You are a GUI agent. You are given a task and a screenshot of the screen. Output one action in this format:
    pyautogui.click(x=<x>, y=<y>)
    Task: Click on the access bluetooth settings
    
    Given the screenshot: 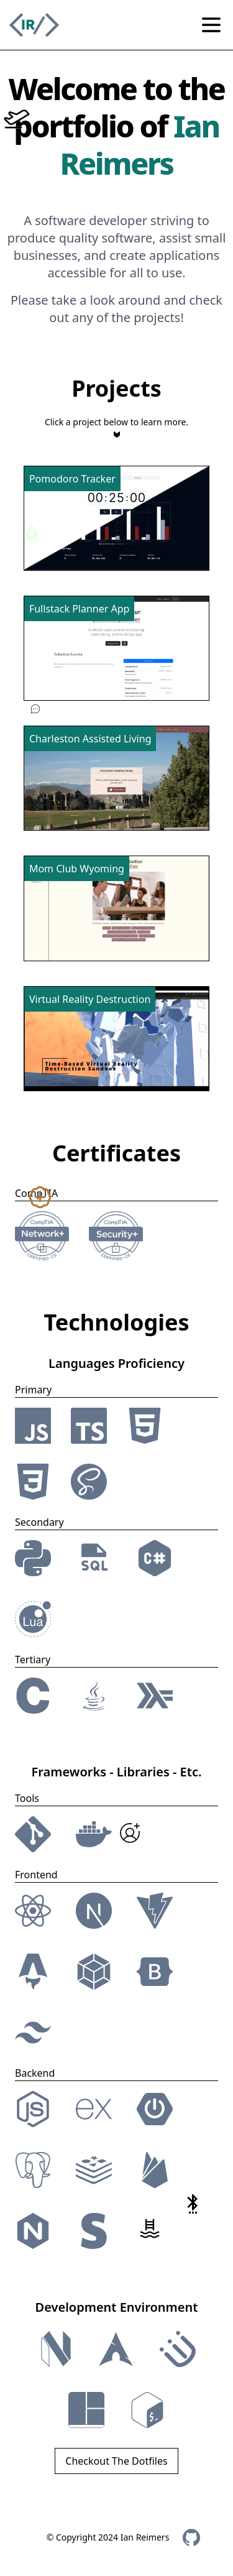 What is the action you would take?
    pyautogui.click(x=193, y=2204)
    